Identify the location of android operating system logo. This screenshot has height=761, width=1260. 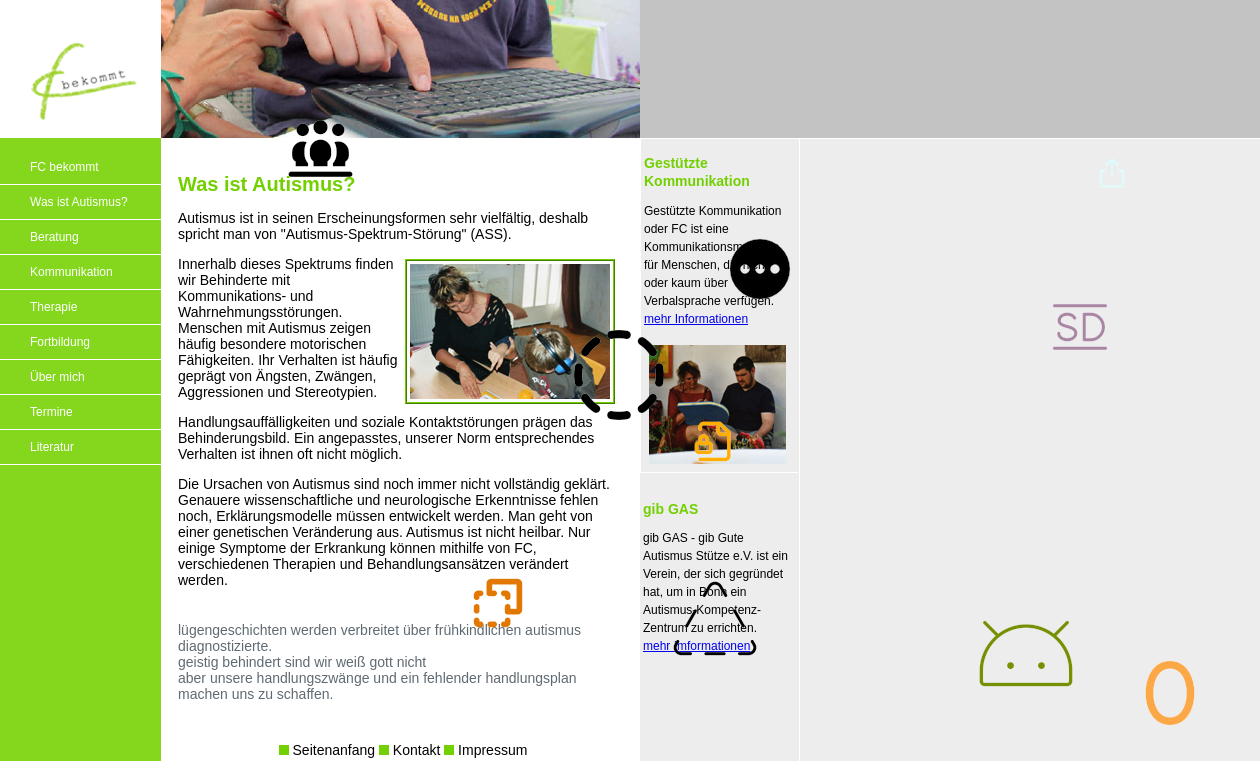
(1026, 657).